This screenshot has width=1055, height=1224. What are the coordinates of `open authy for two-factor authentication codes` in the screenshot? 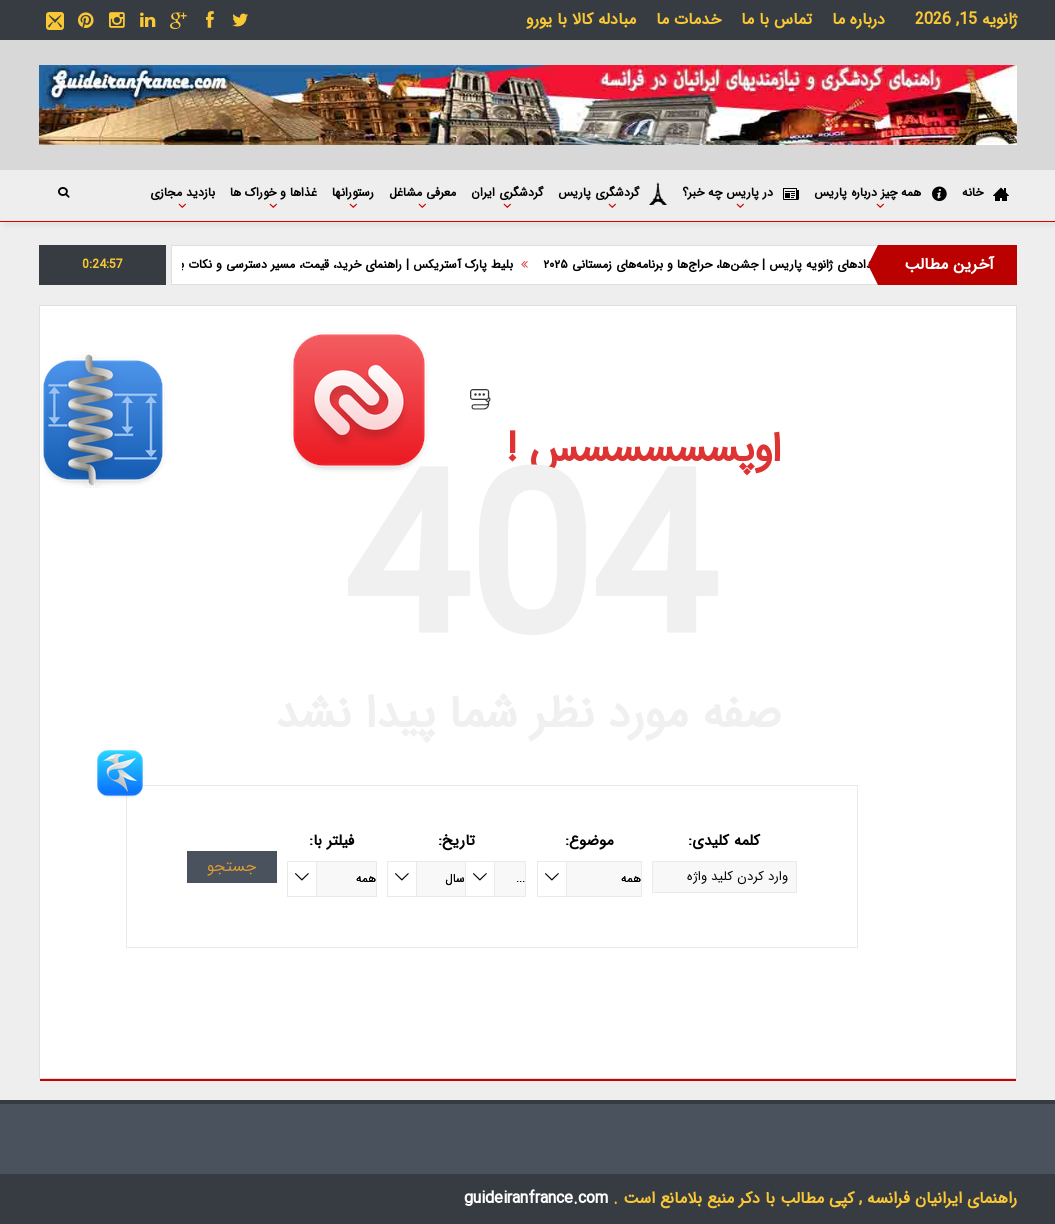 It's located at (359, 400).